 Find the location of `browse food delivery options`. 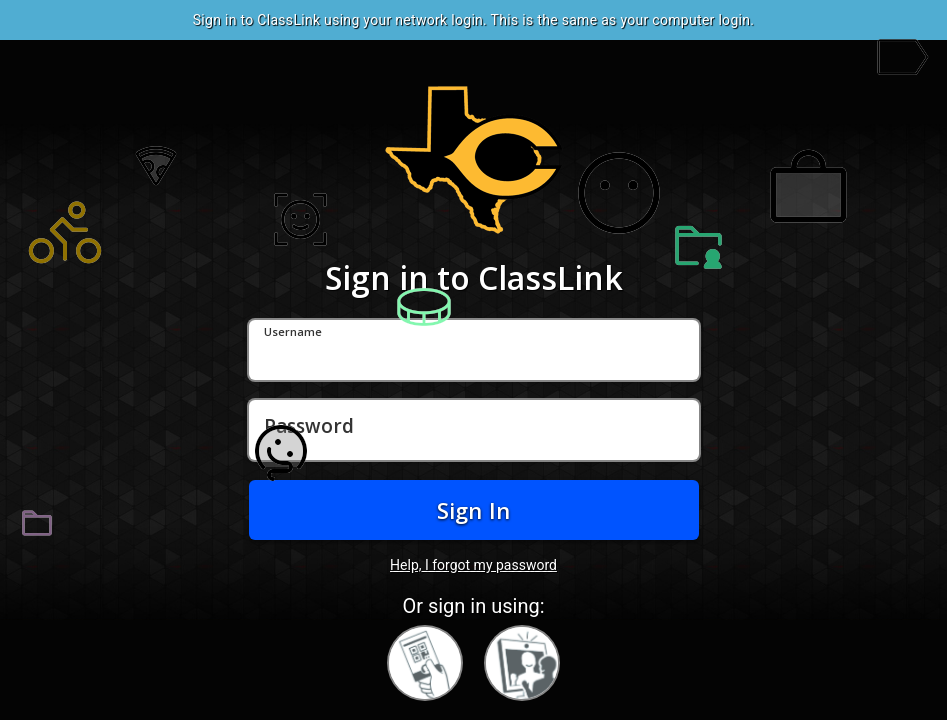

browse food delivery options is located at coordinates (156, 165).